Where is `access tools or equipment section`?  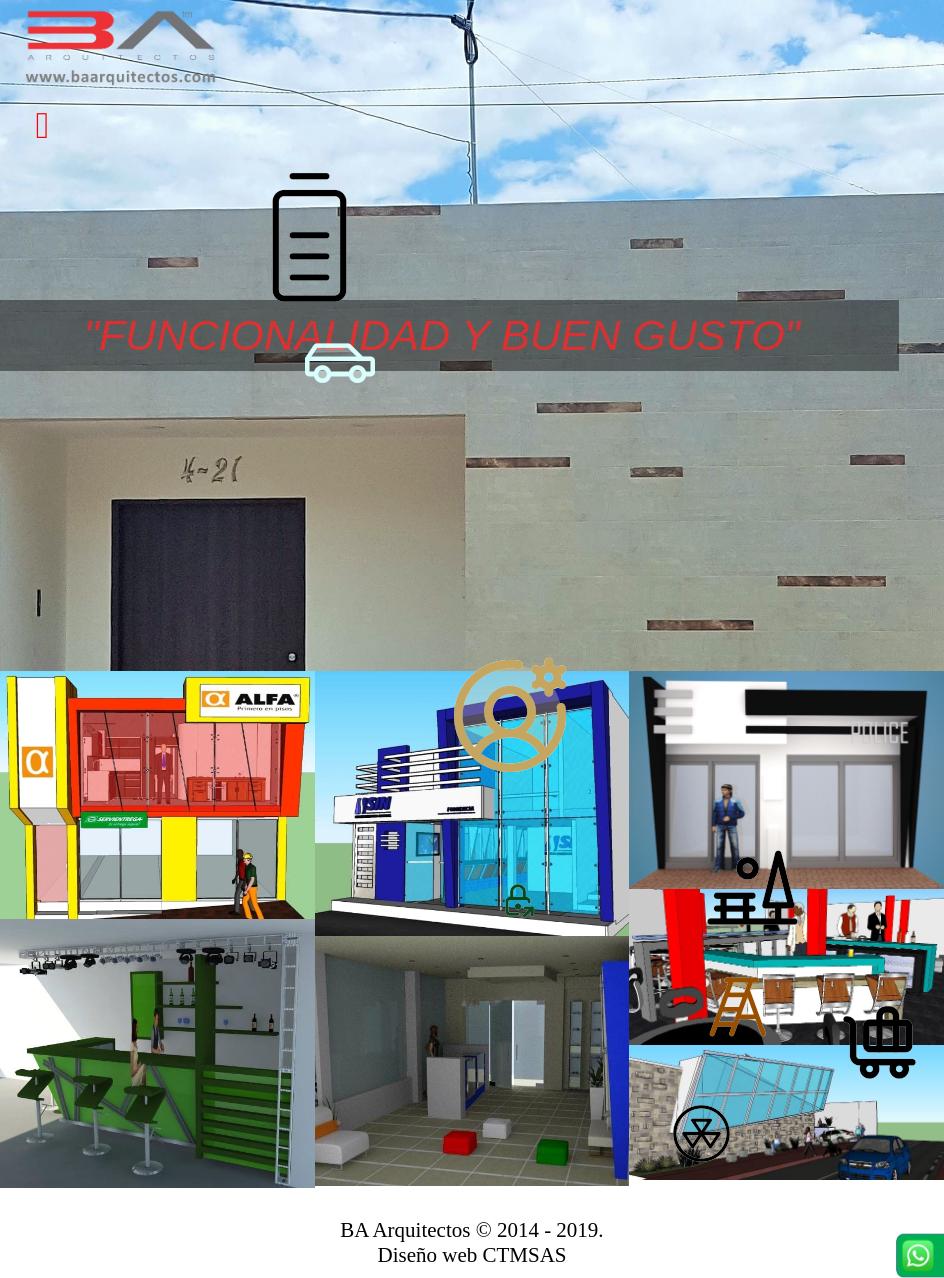
access tools or equipment section is located at coordinates (739, 1007).